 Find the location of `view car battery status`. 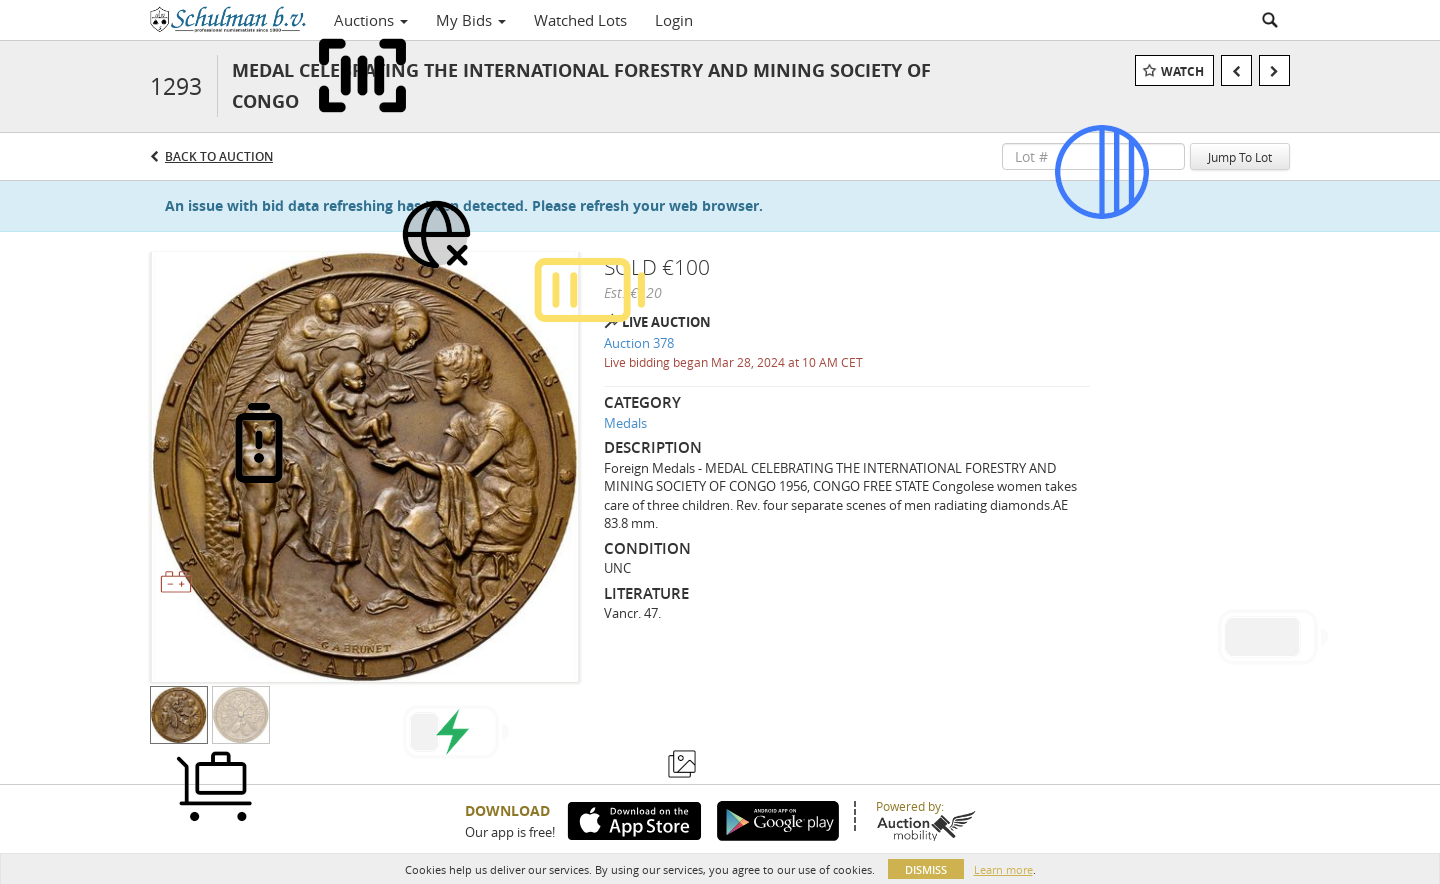

view car battery status is located at coordinates (176, 583).